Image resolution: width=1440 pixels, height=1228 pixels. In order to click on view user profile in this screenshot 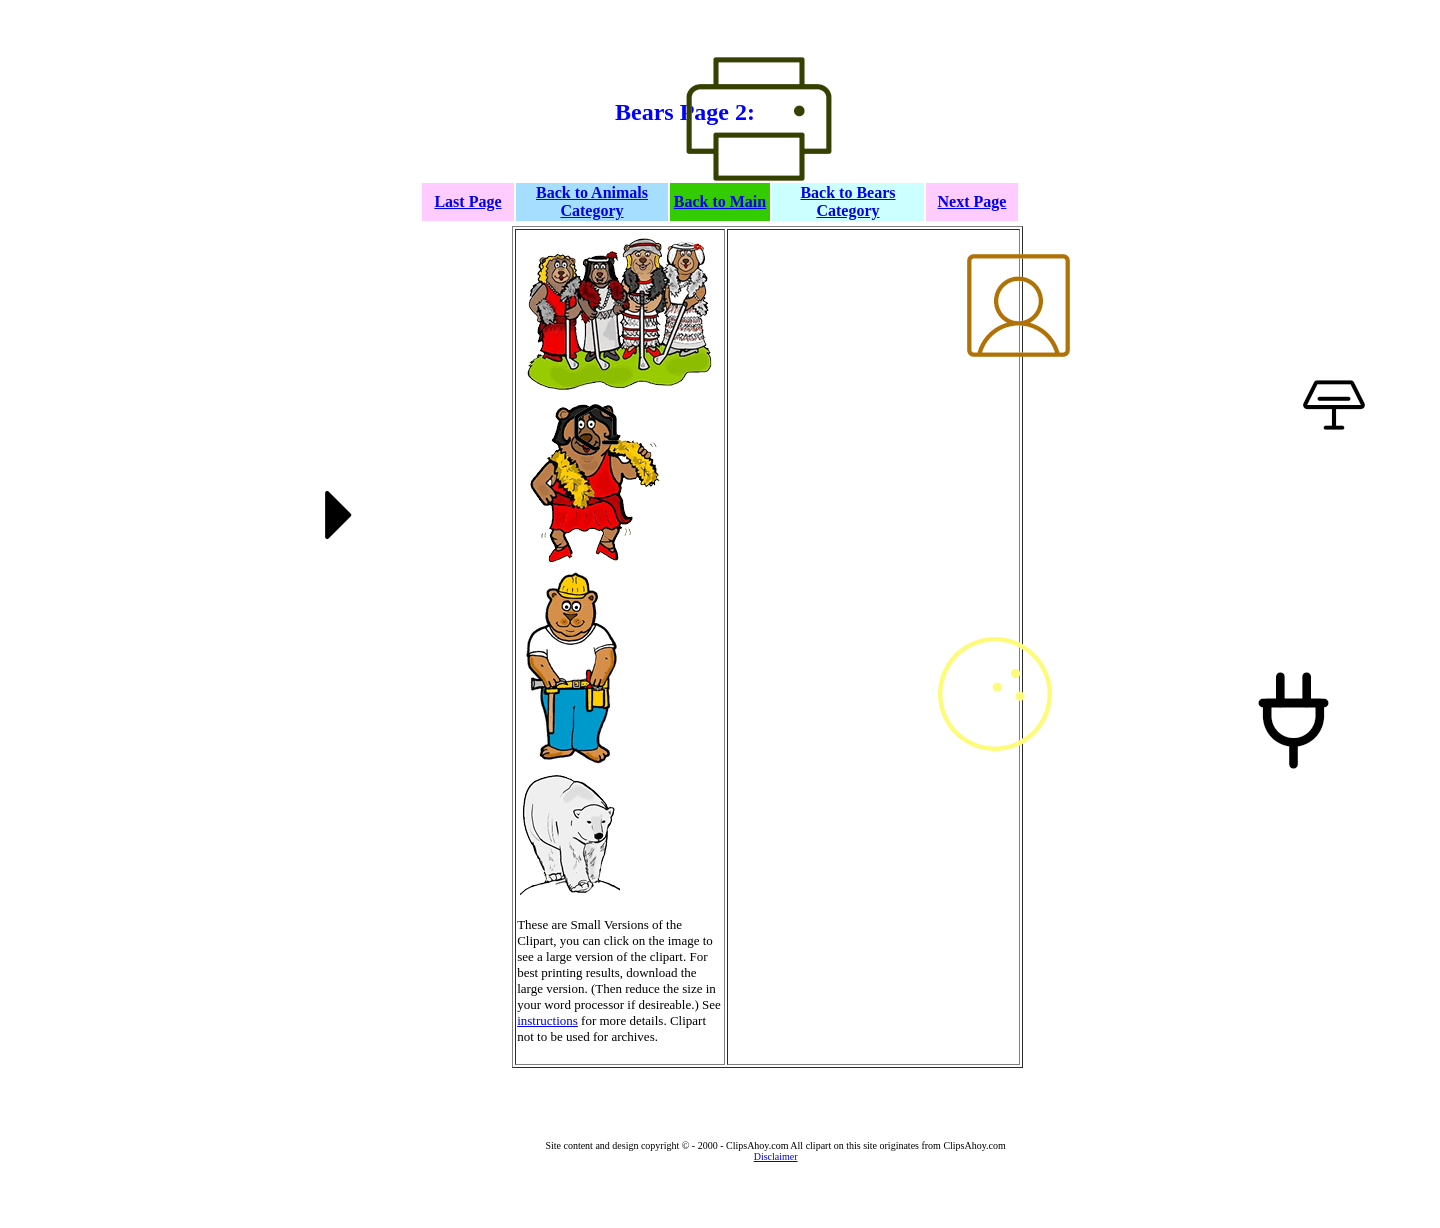, I will do `click(1018, 305)`.